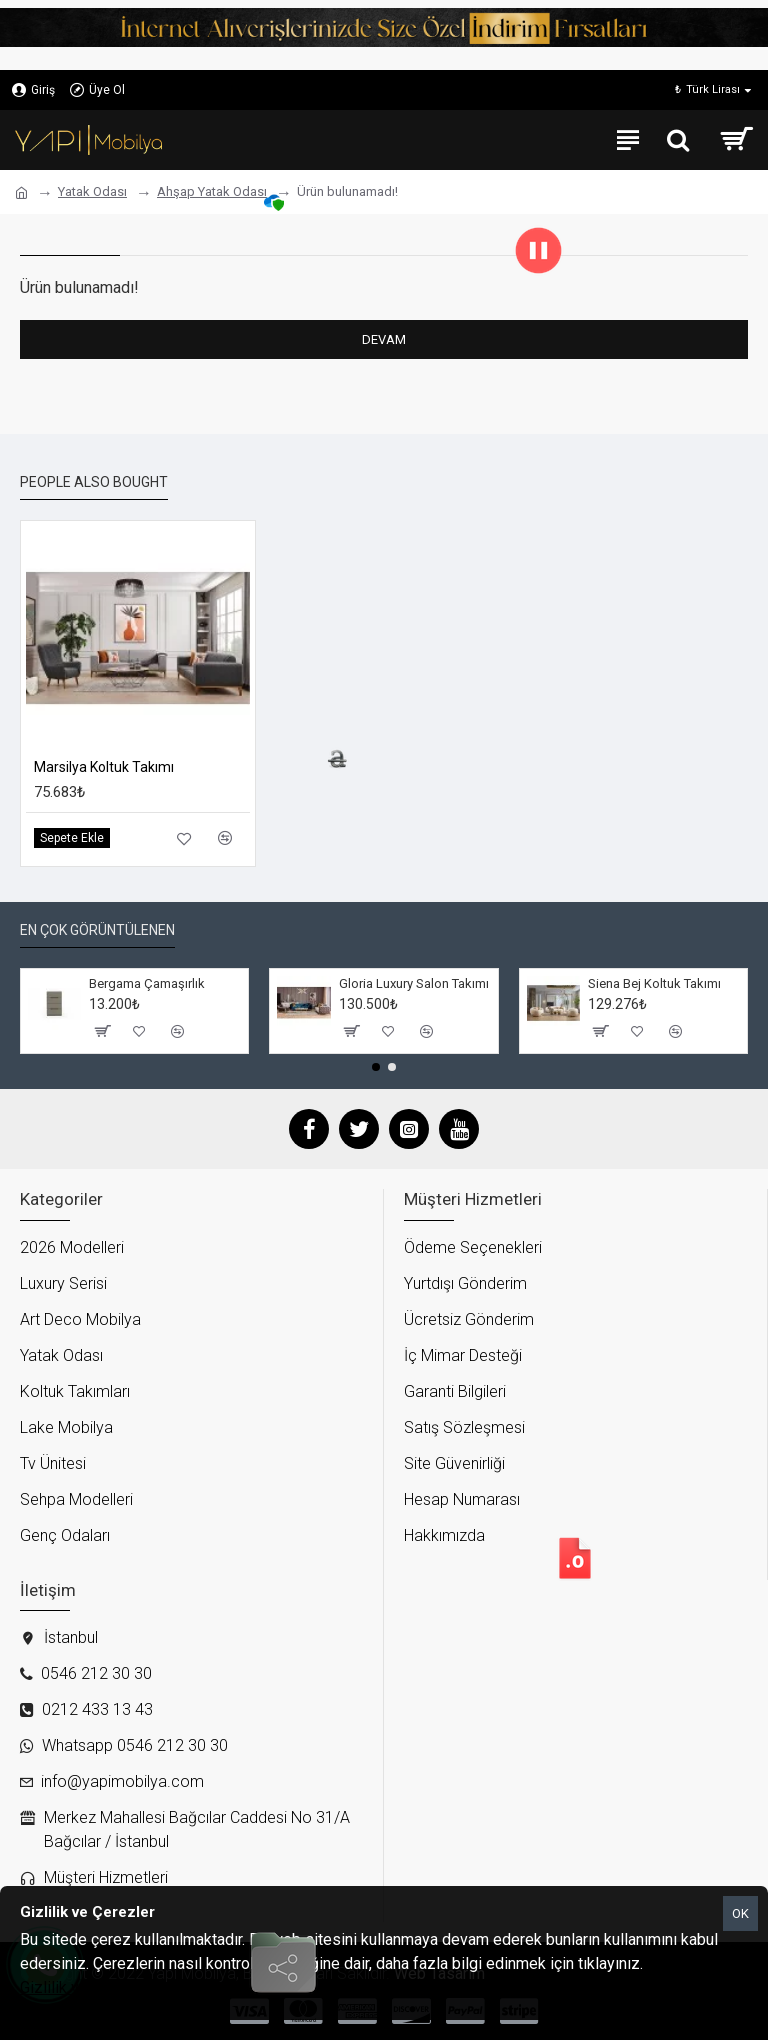  I want to click on apply strikethrough formatting to selected text, so click(338, 759).